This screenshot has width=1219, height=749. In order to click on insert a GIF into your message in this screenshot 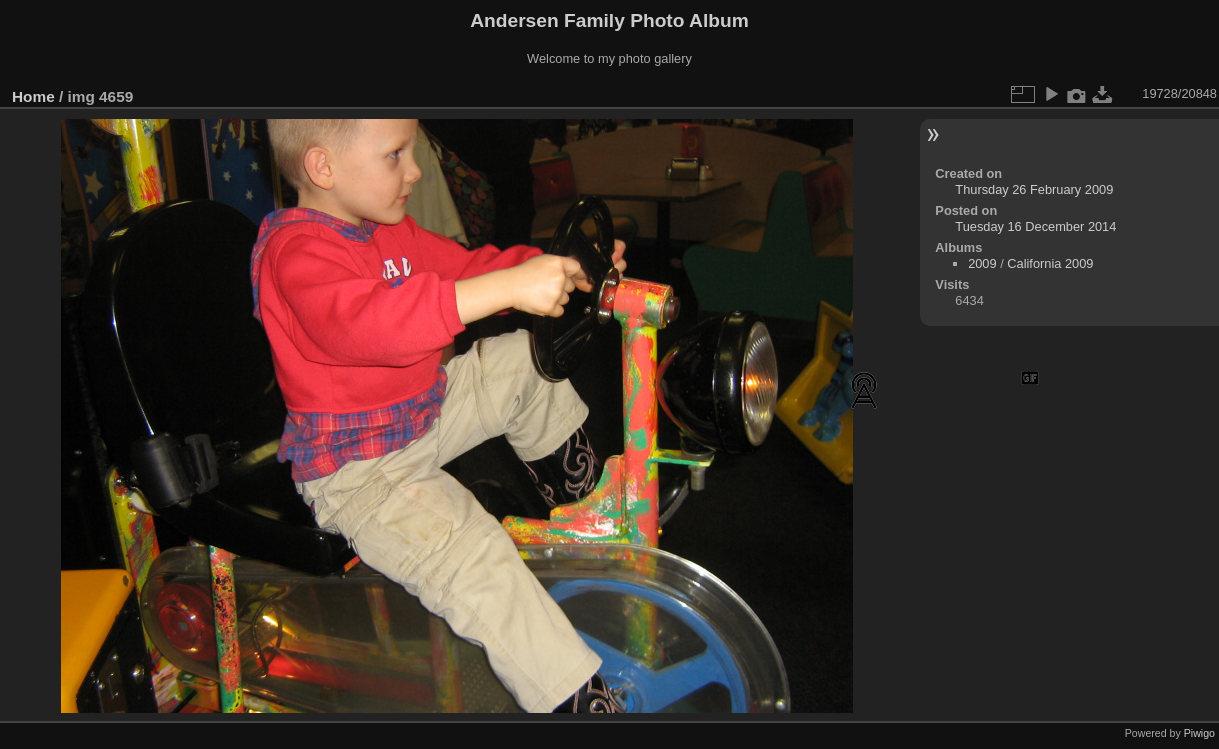, I will do `click(1030, 378)`.